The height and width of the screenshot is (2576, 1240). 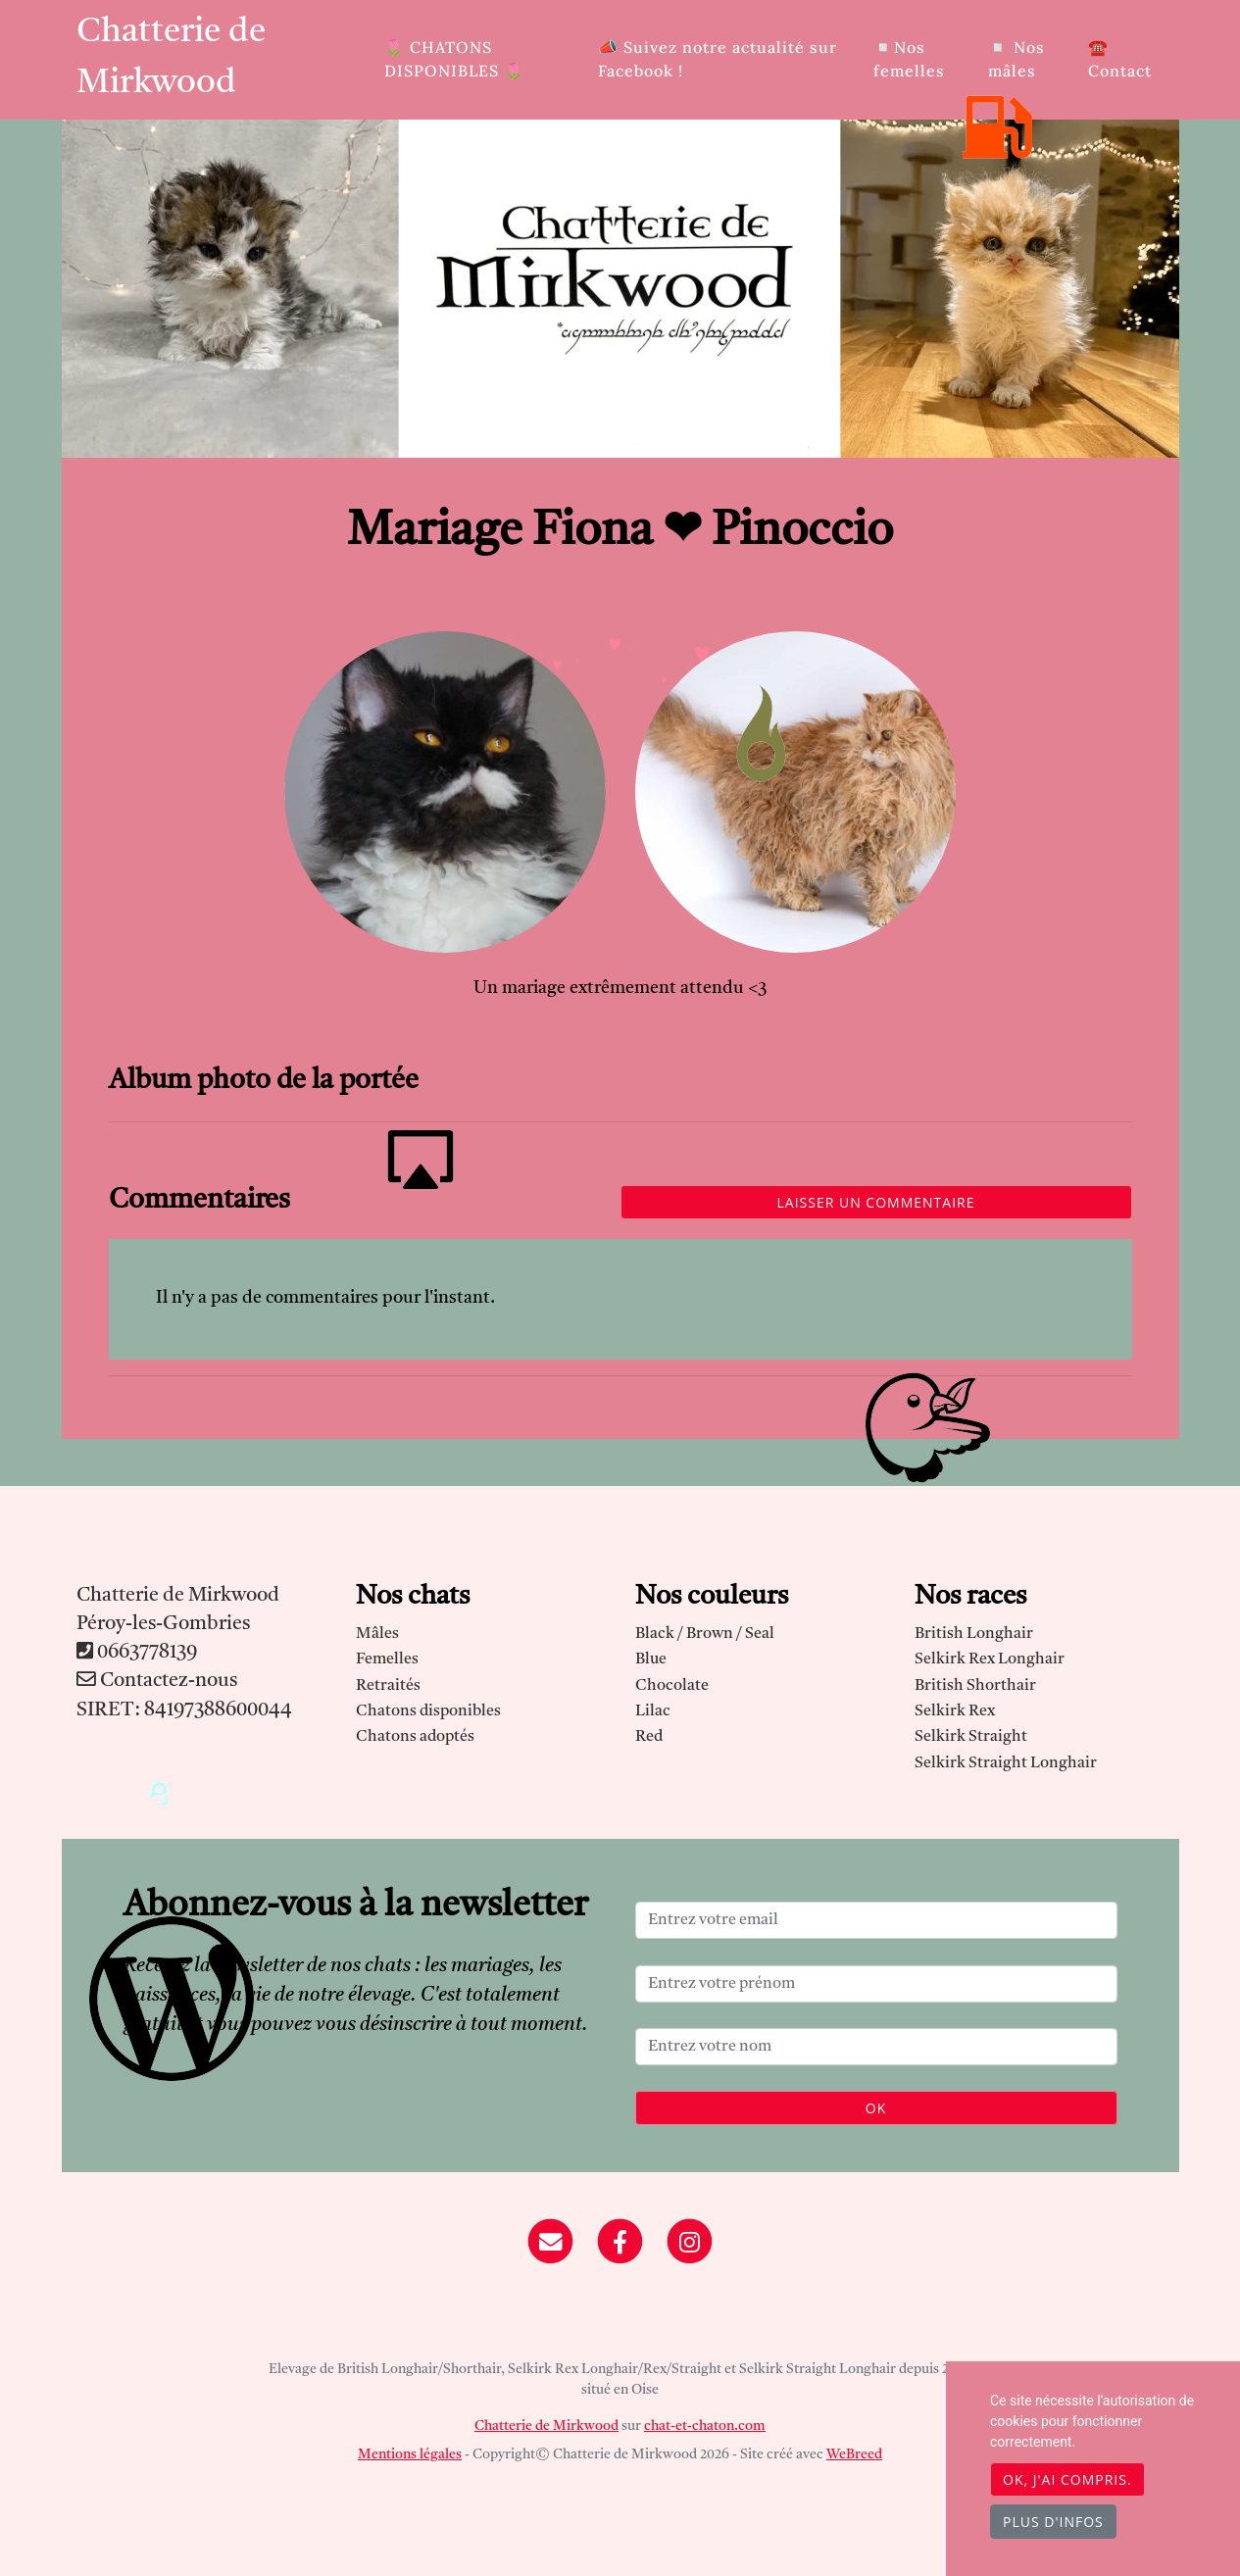 I want to click on stream content to an airplay-enabled device, so click(x=421, y=1160).